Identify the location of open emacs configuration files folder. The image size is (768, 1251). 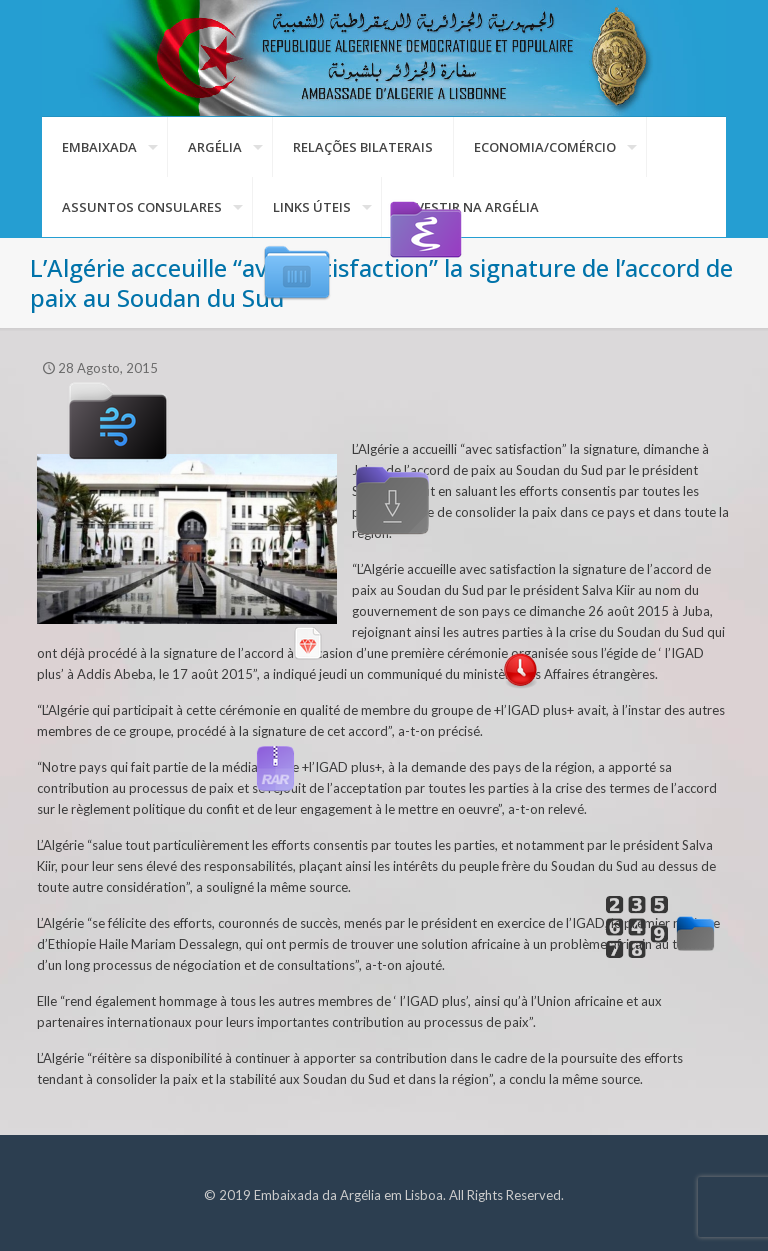
(425, 231).